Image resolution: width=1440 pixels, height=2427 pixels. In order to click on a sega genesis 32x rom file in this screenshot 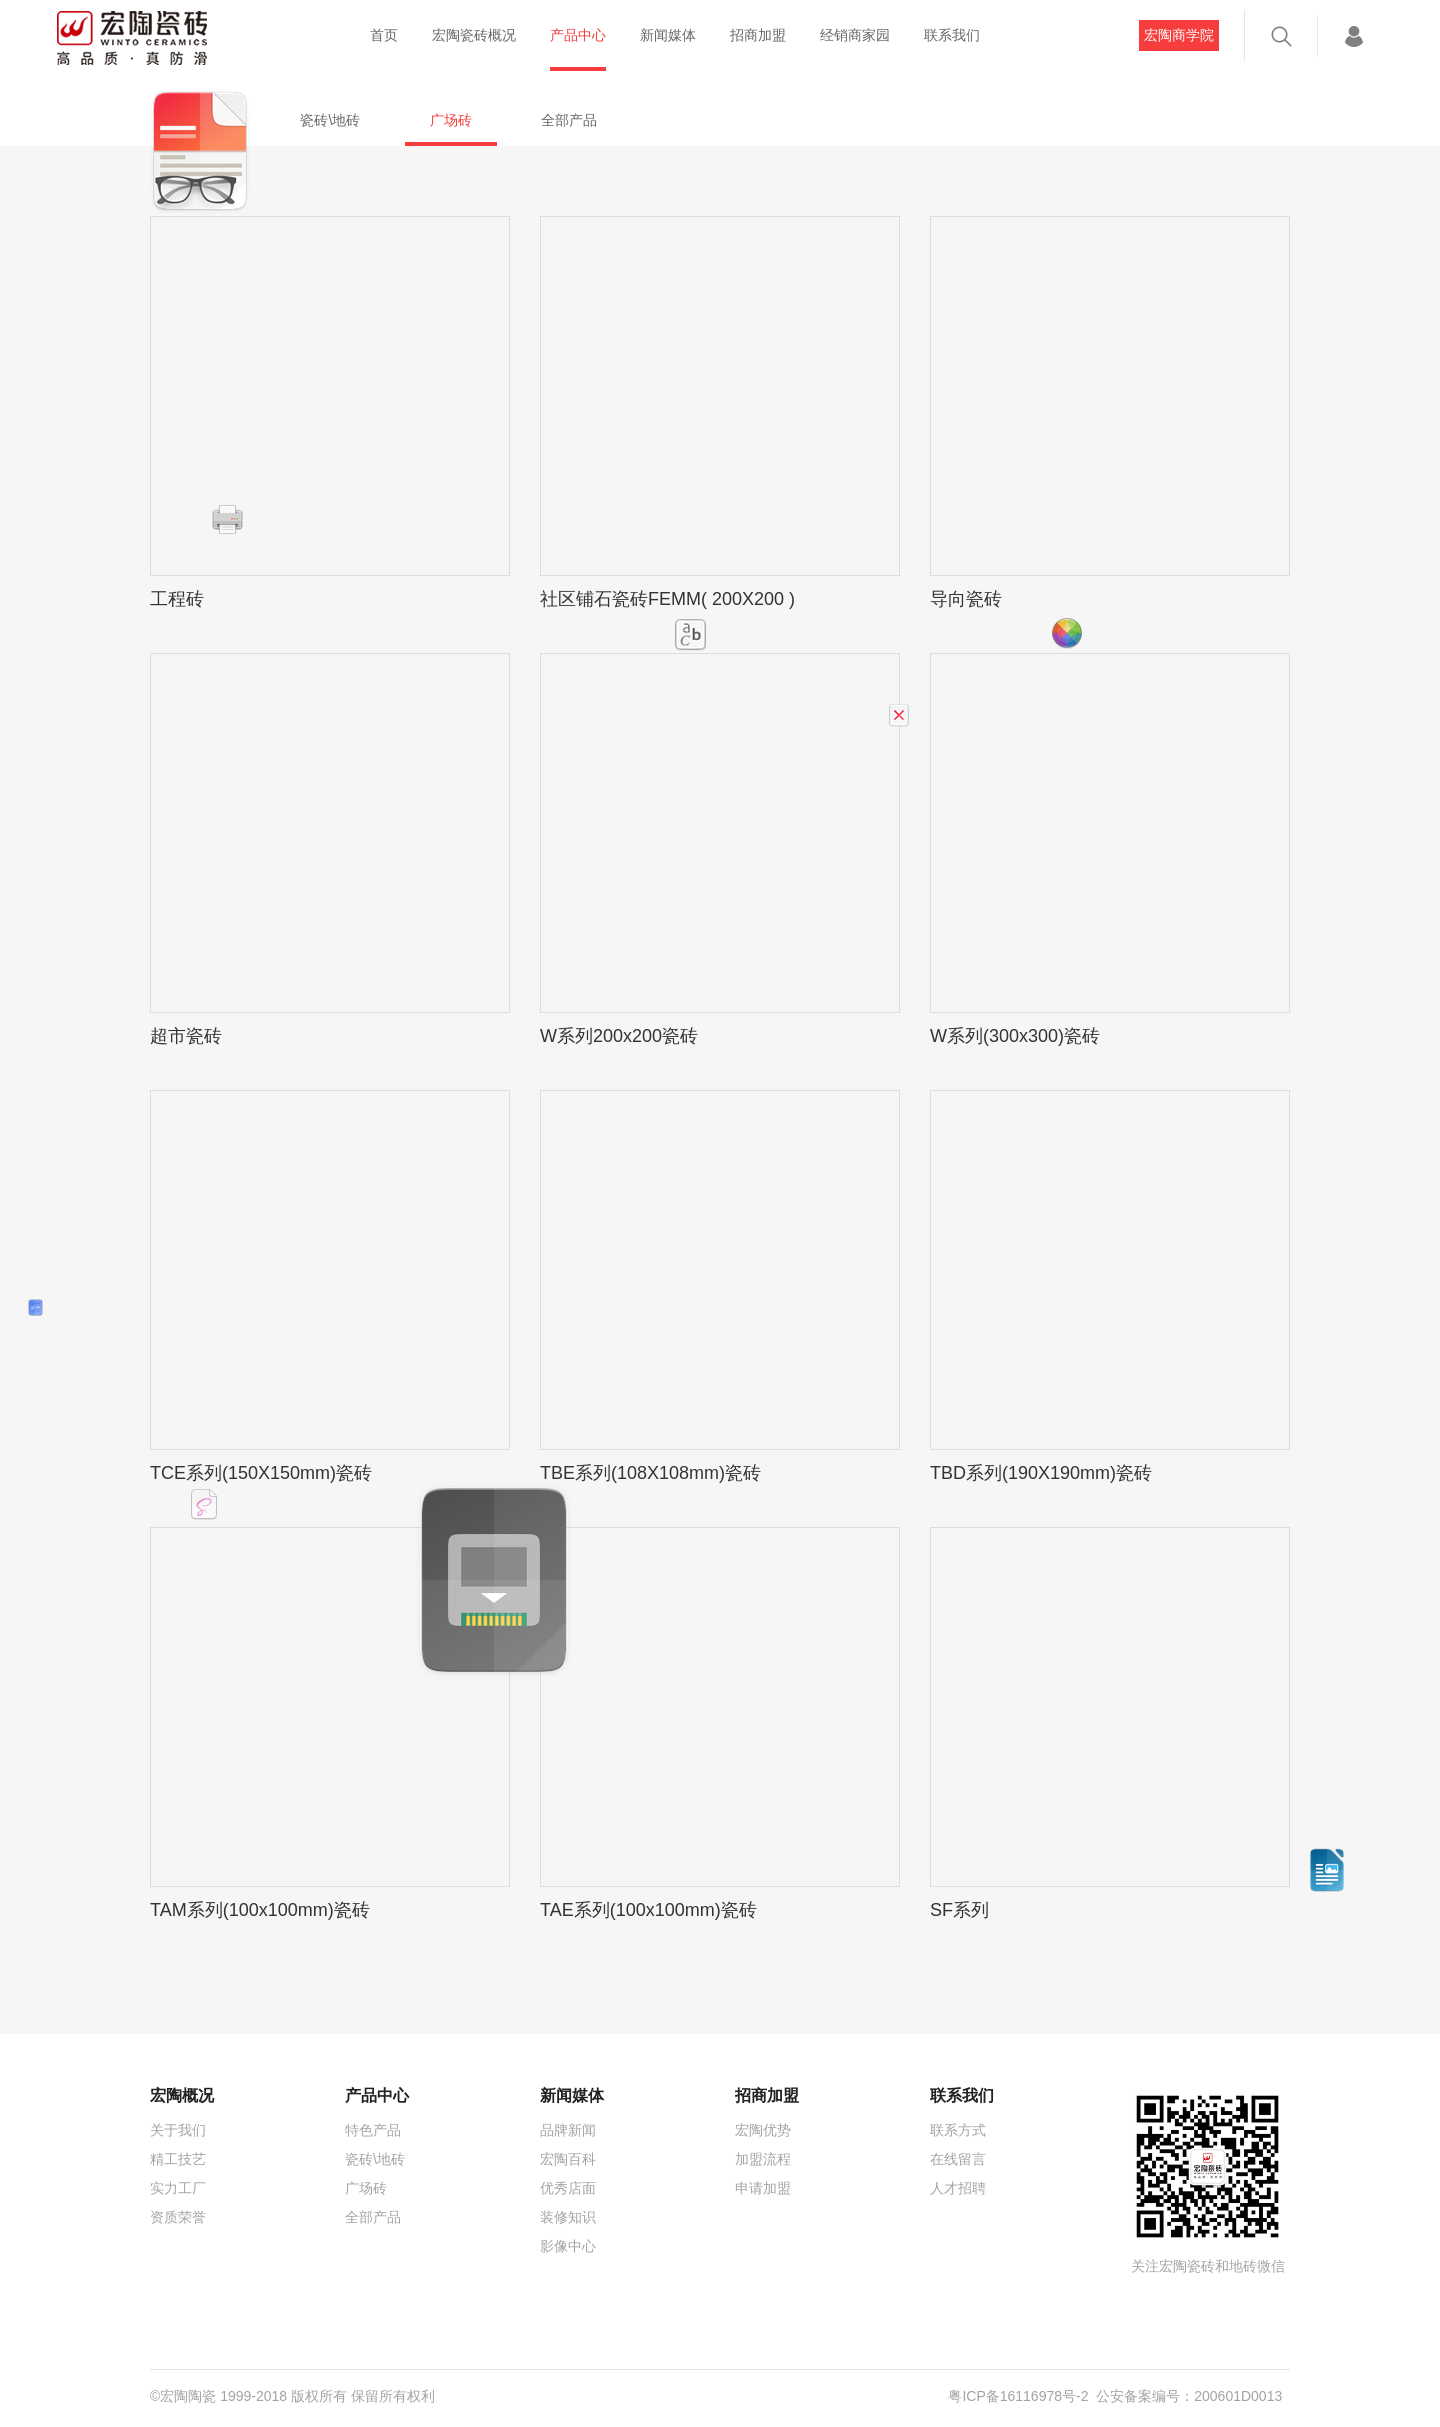, I will do `click(494, 1580)`.